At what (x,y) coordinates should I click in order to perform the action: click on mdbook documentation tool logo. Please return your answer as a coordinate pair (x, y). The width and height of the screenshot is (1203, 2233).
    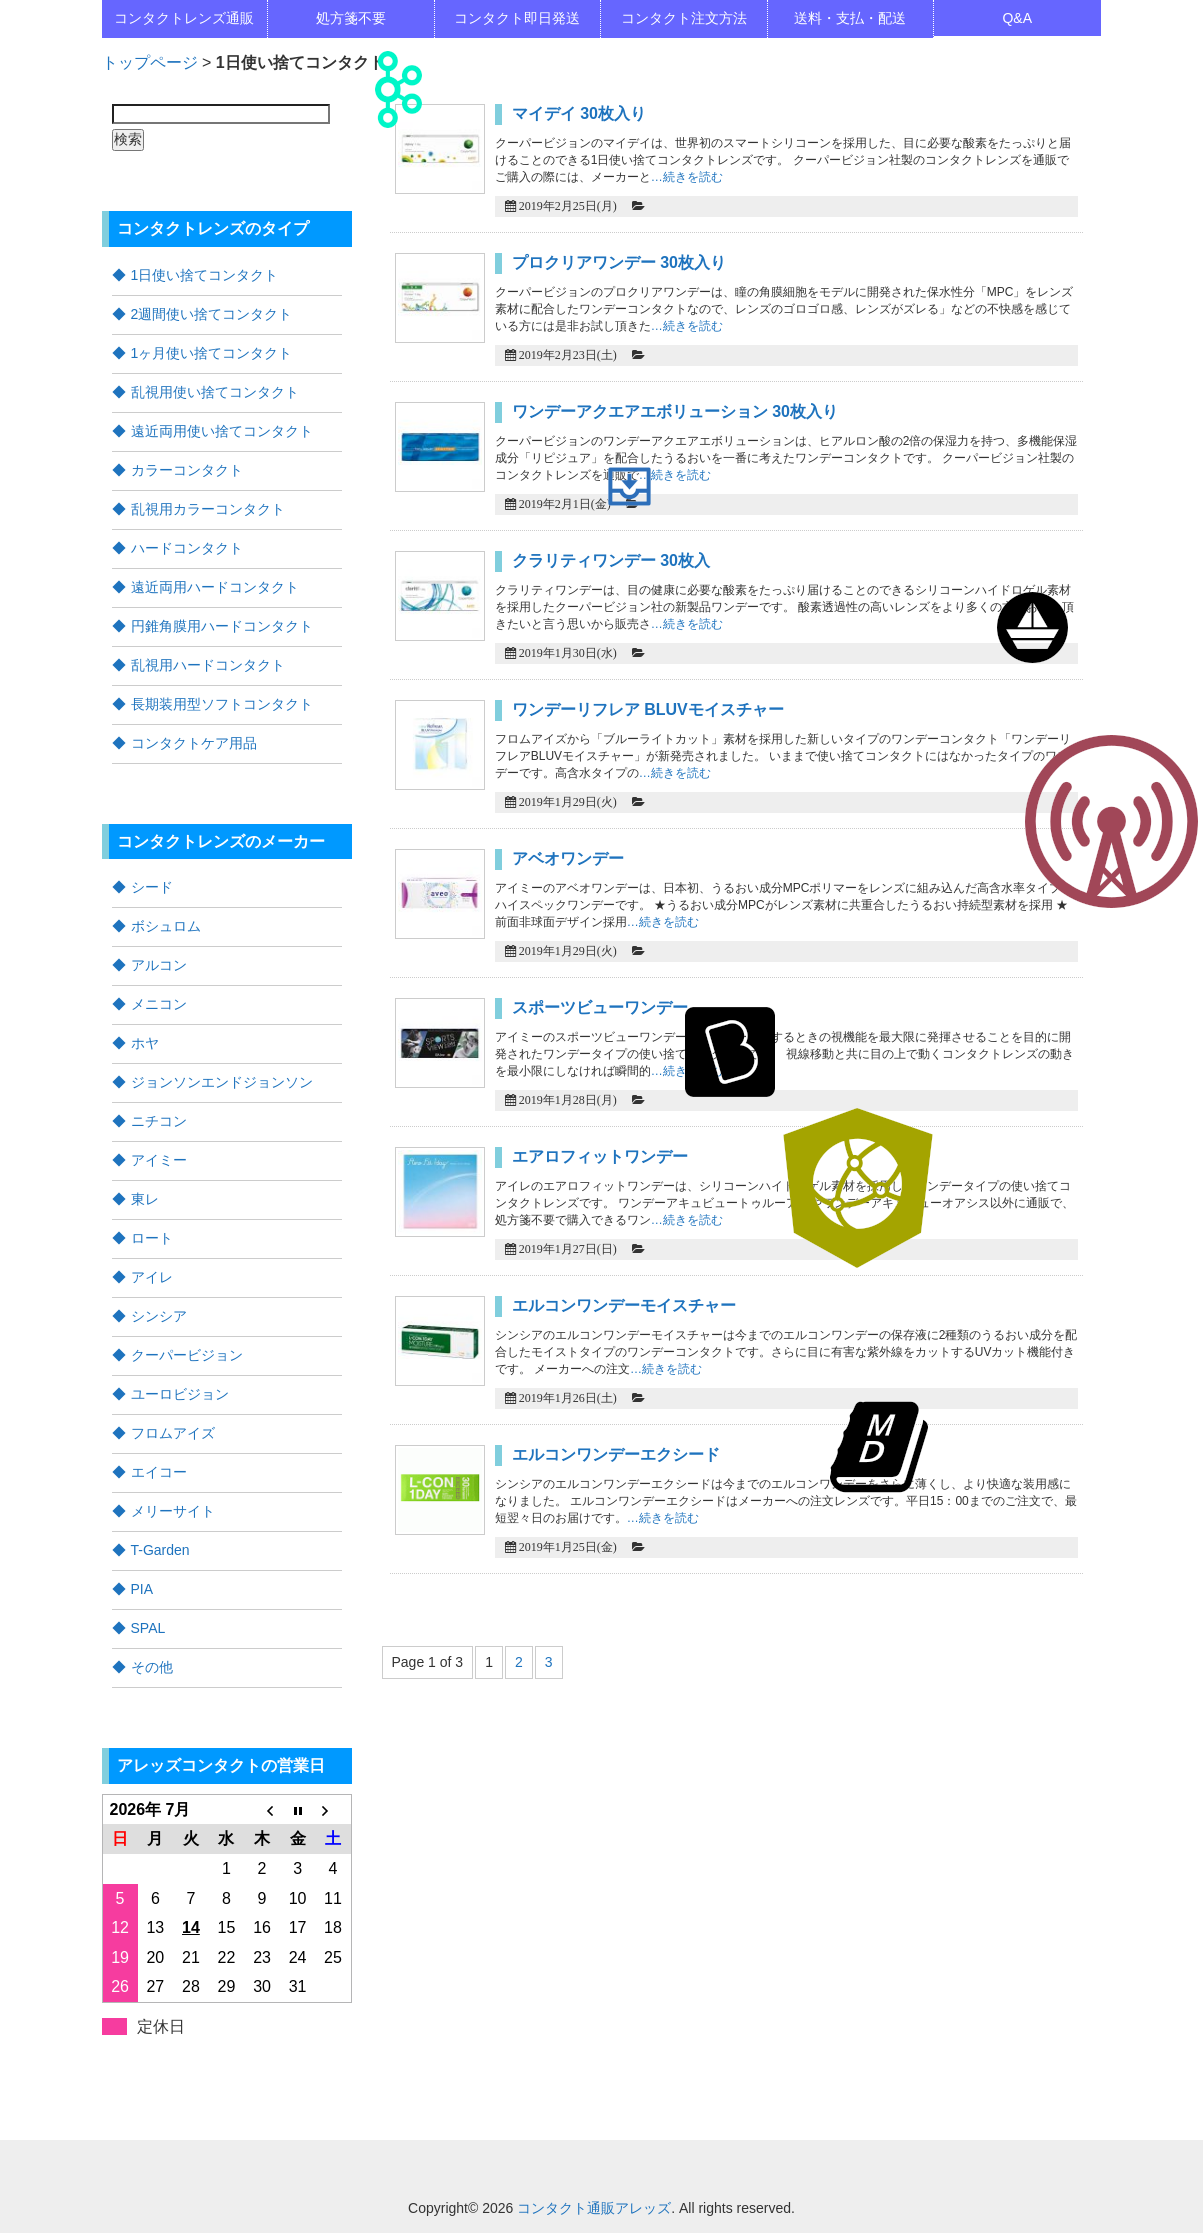
    Looking at the image, I should click on (879, 1447).